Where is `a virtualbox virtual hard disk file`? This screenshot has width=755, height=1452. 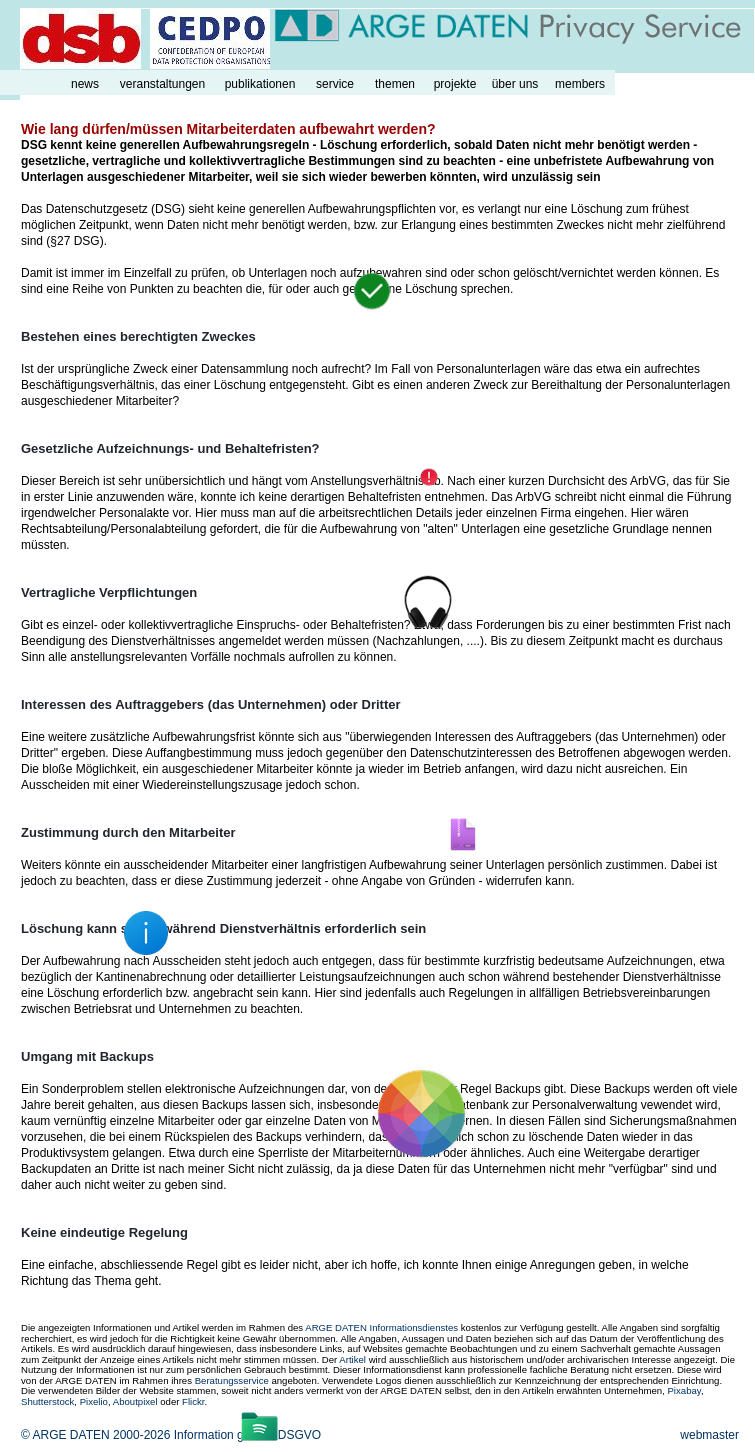 a virtualbox virtual hard disk file is located at coordinates (463, 835).